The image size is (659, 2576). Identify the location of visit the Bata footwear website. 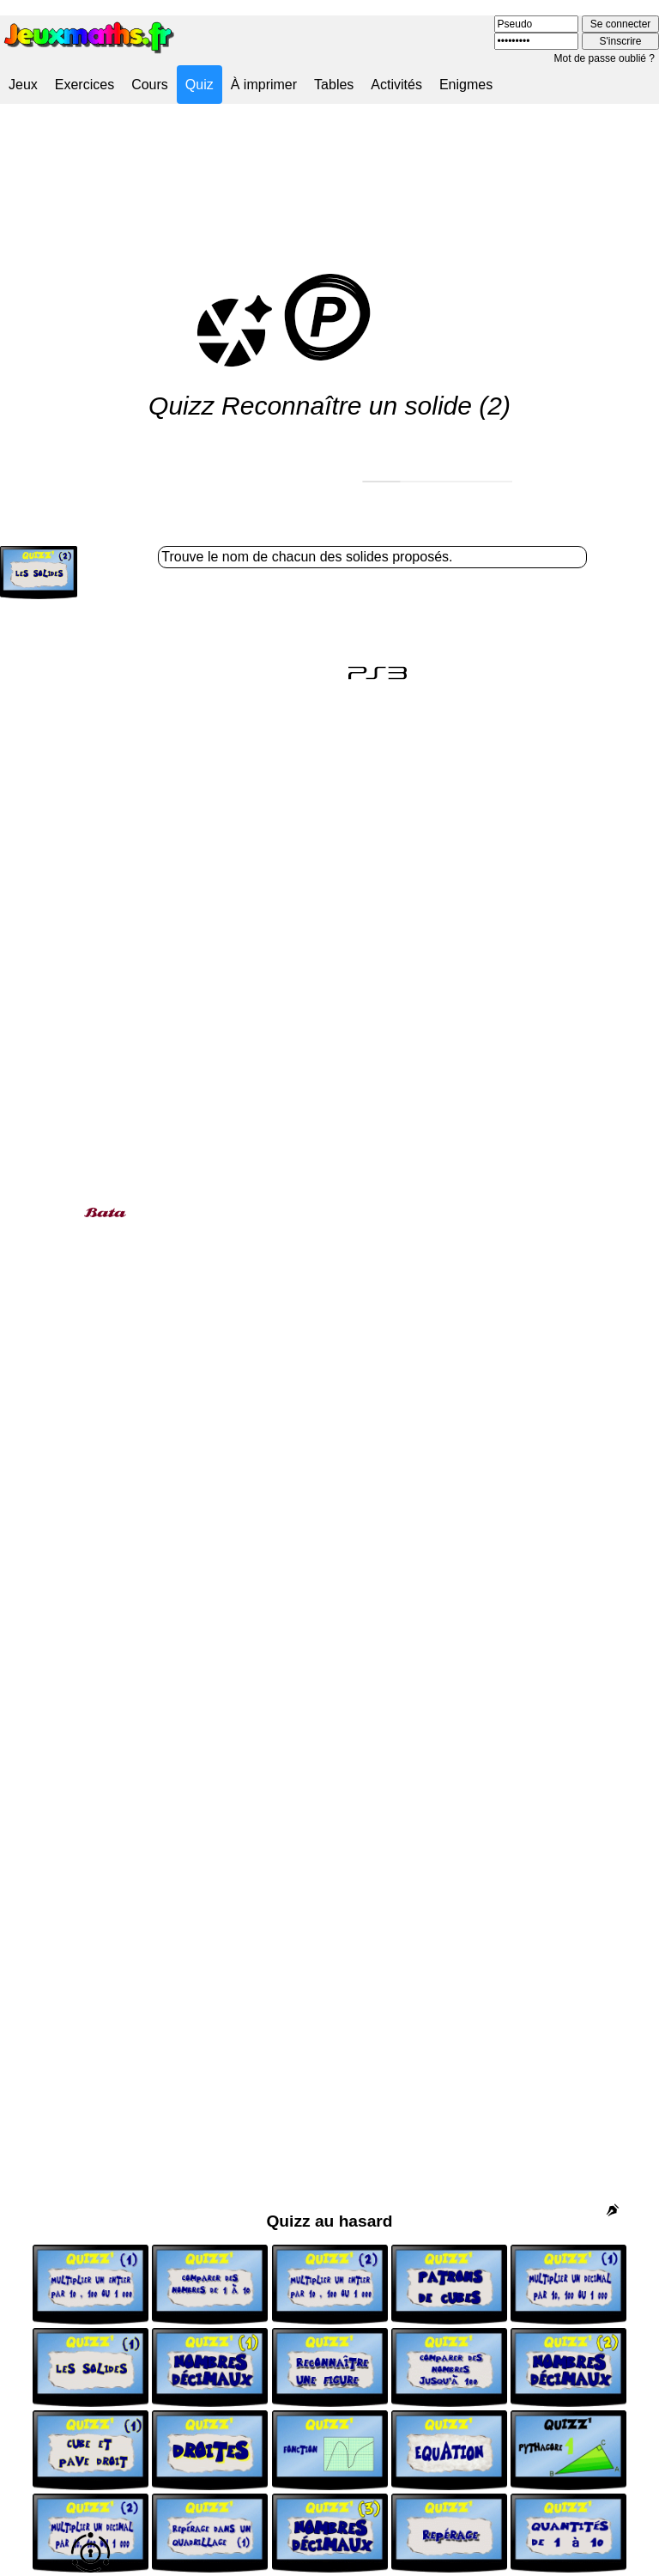
(105, 1212).